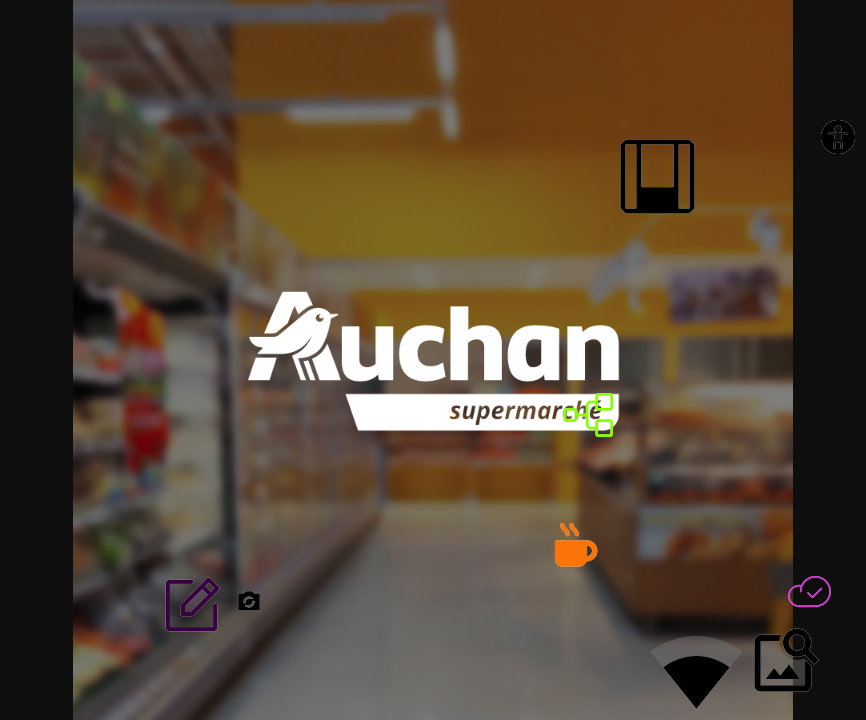 The width and height of the screenshot is (866, 720). I want to click on compose a new note, so click(191, 605).